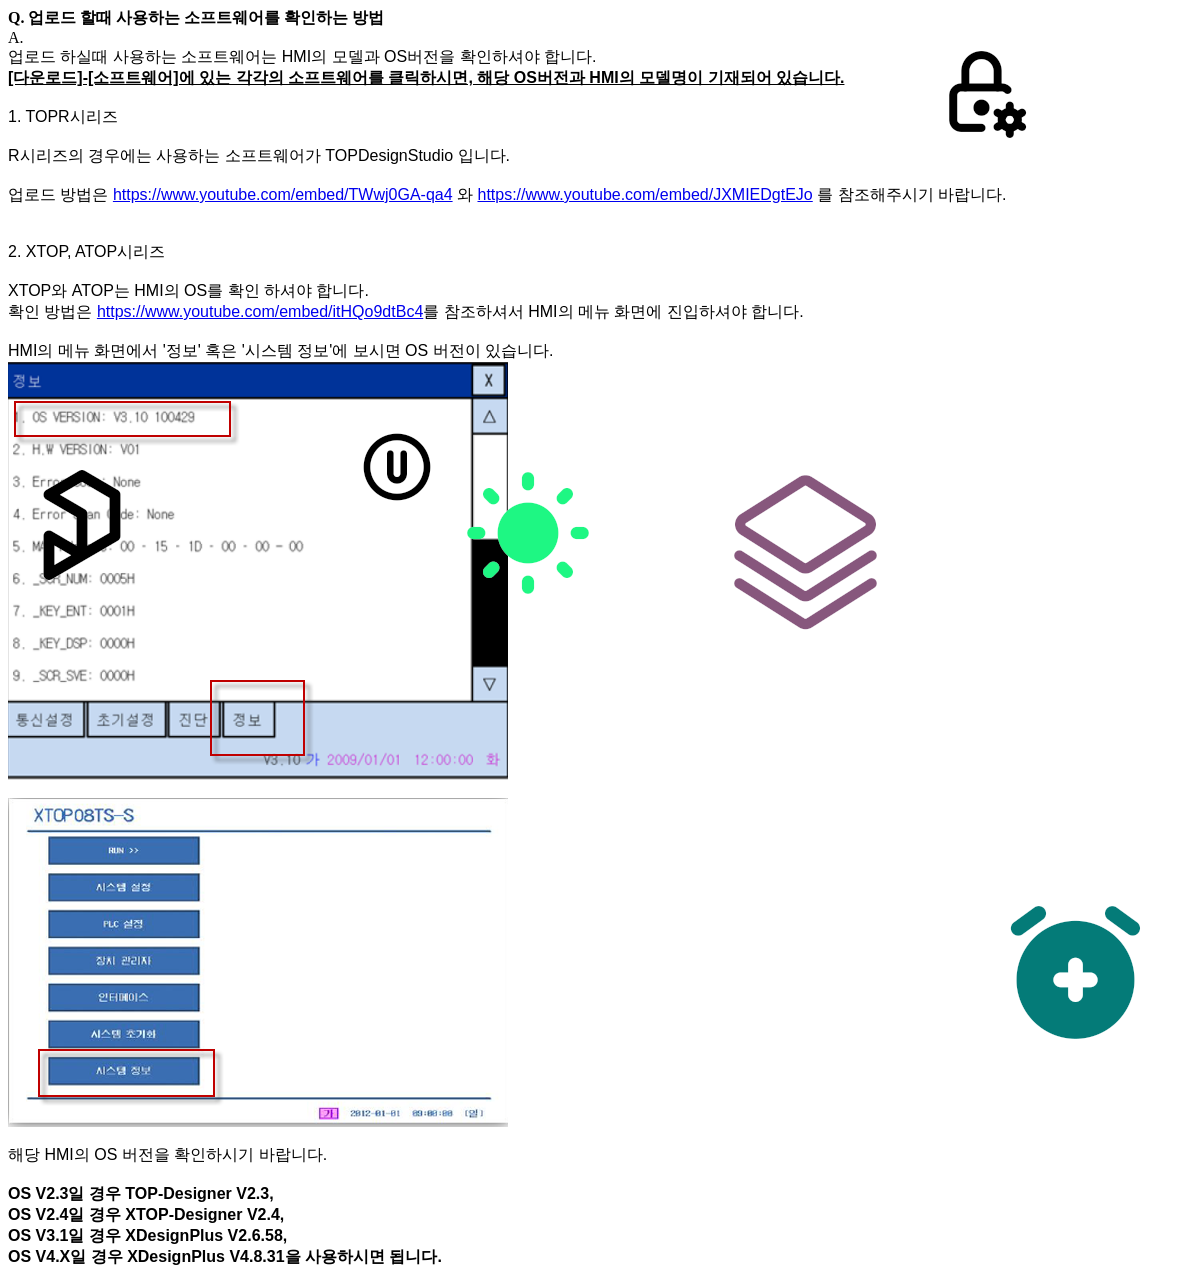 This screenshot has width=1188, height=1276. Describe the element at coordinates (397, 467) in the screenshot. I see `indicates an unread item or status` at that location.